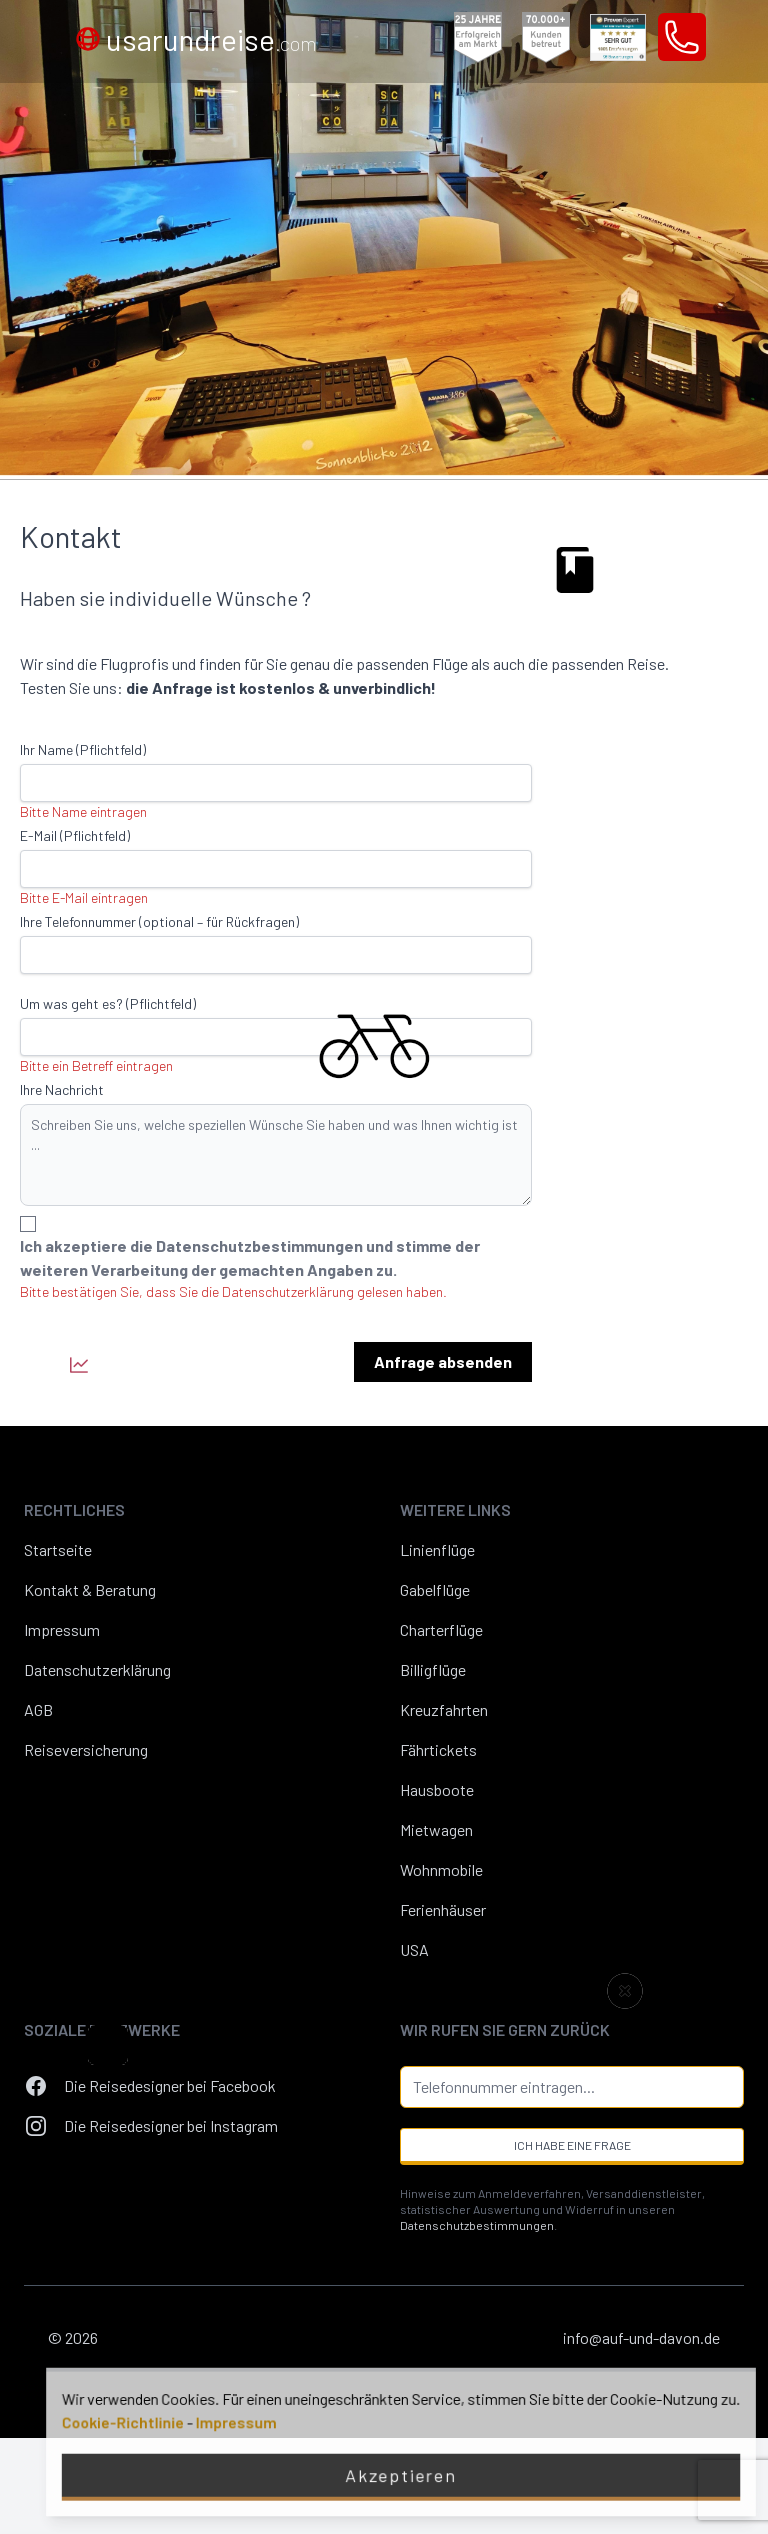 The height and width of the screenshot is (2534, 768). Describe the element at coordinates (79, 1365) in the screenshot. I see `view analytics or statistics` at that location.